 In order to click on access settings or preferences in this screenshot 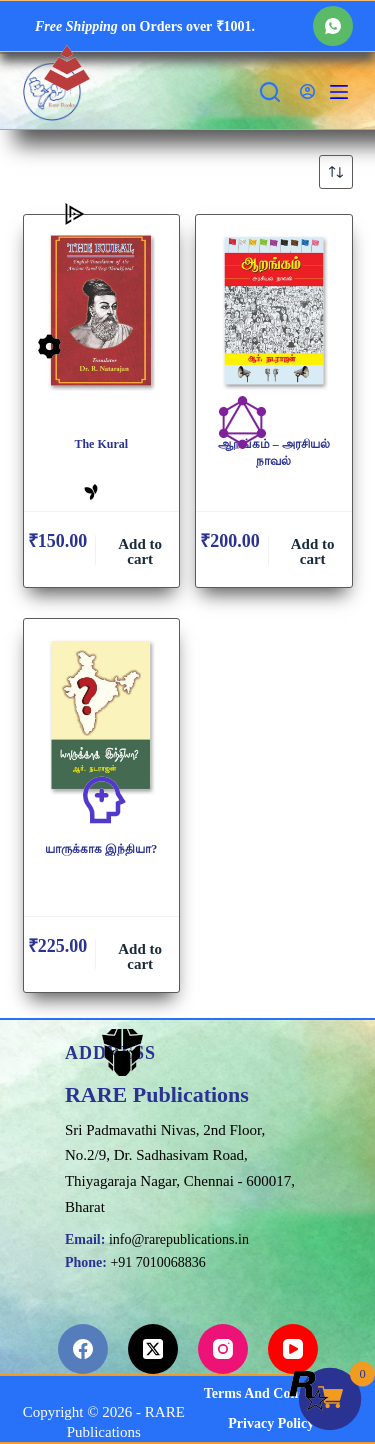, I will do `click(49, 346)`.